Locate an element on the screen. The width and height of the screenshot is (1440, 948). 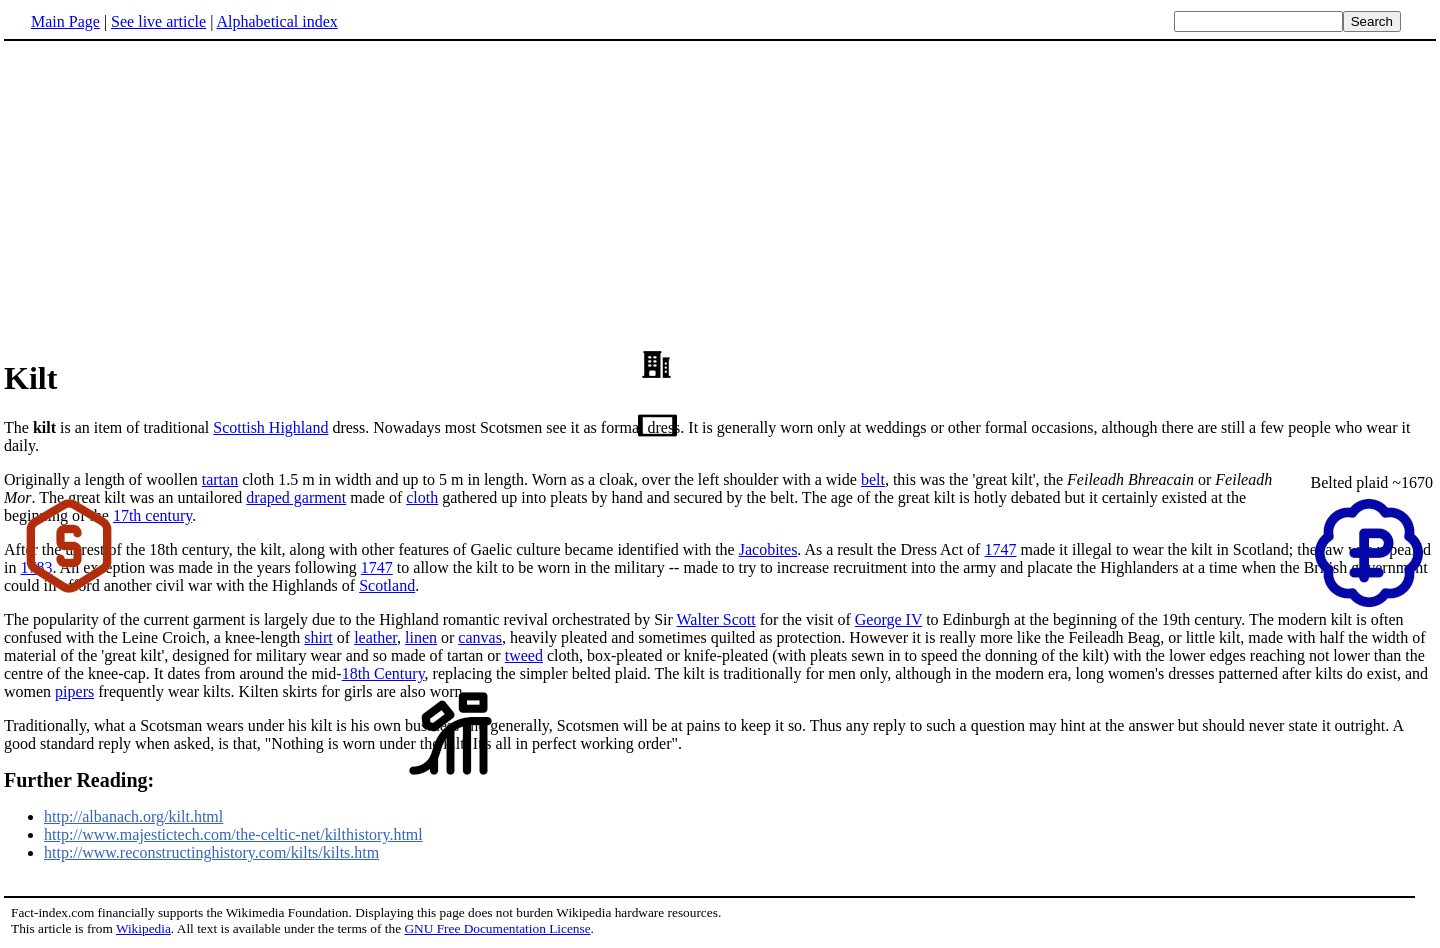
browse amusement park attractions is located at coordinates (450, 733).